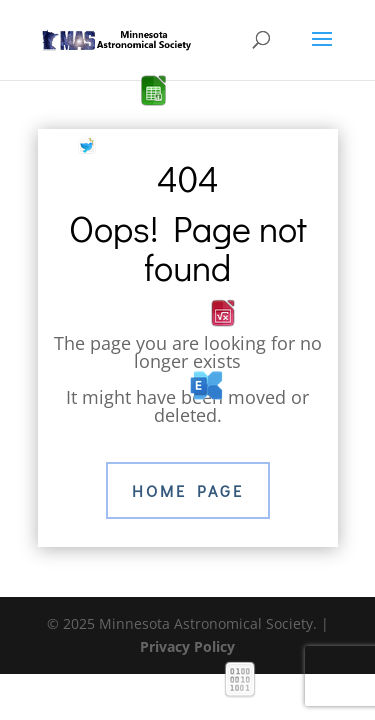 The image size is (375, 720). Describe the element at coordinates (153, 90) in the screenshot. I see `open LibreOffice Calc spreadsheet application` at that location.